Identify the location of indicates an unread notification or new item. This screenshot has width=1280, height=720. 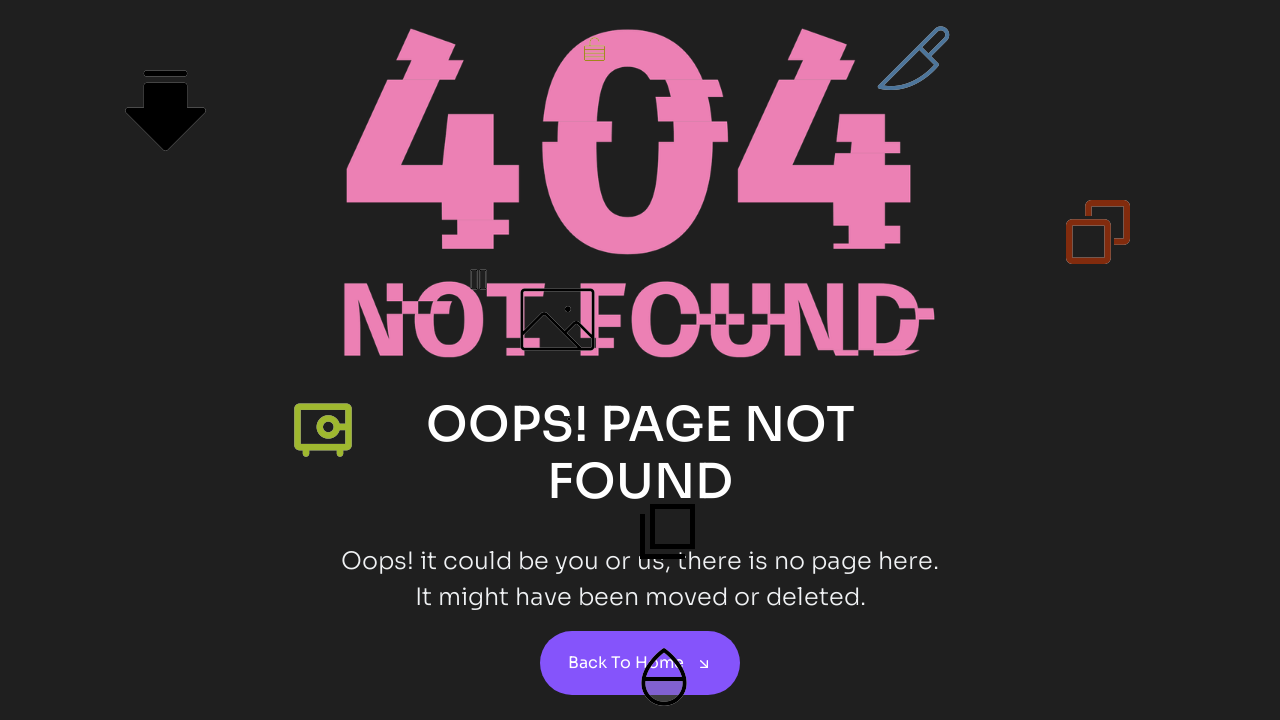
(569, 419).